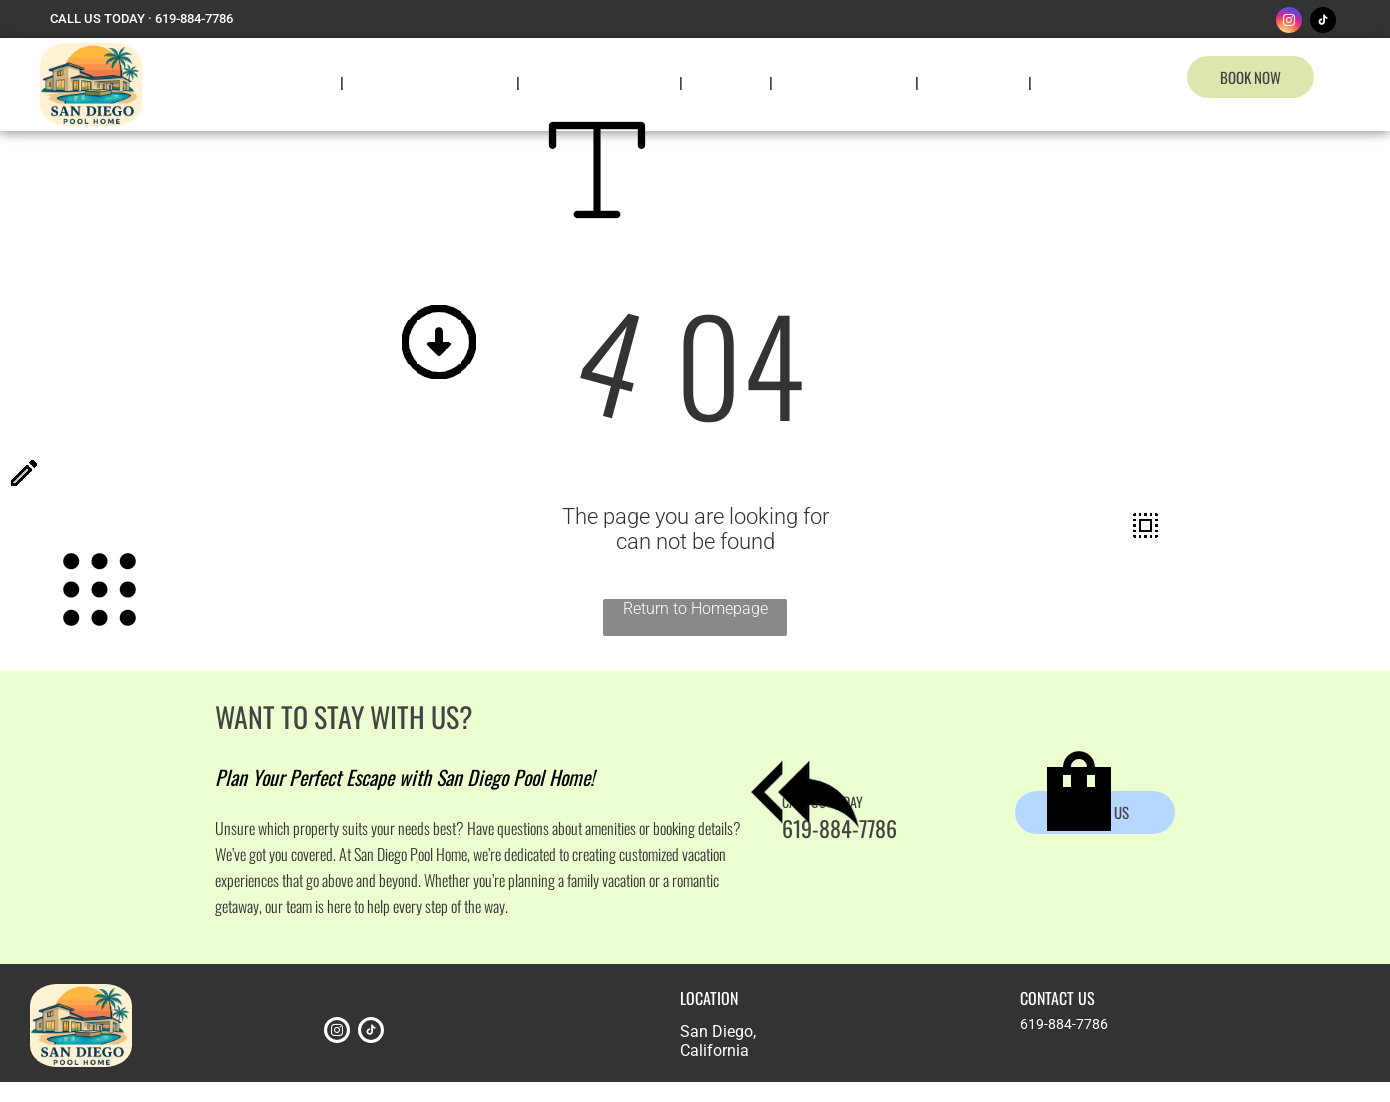 This screenshot has width=1390, height=1102. What do you see at coordinates (805, 792) in the screenshot?
I see `reply to all recipients of a message` at bounding box center [805, 792].